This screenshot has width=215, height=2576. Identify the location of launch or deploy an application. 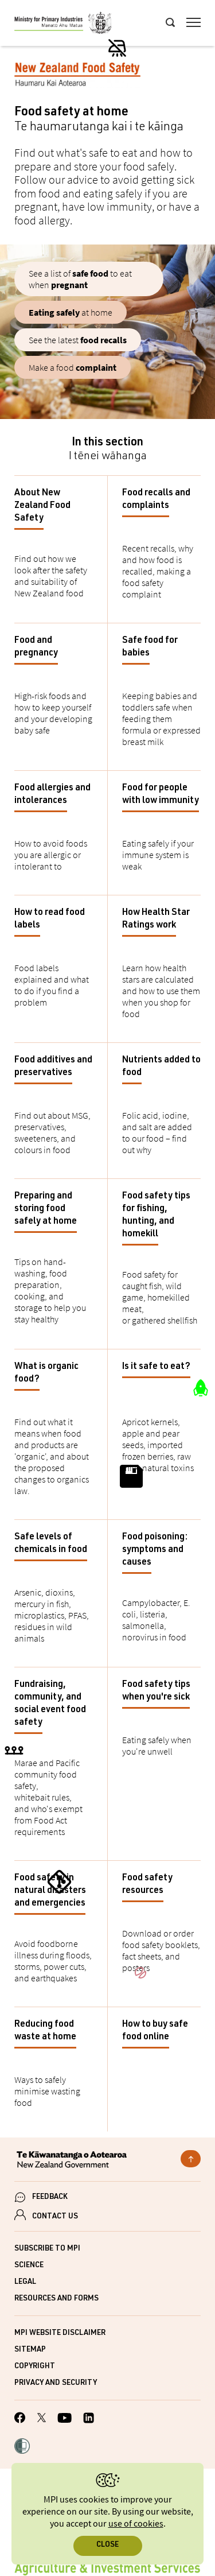
(201, 1388).